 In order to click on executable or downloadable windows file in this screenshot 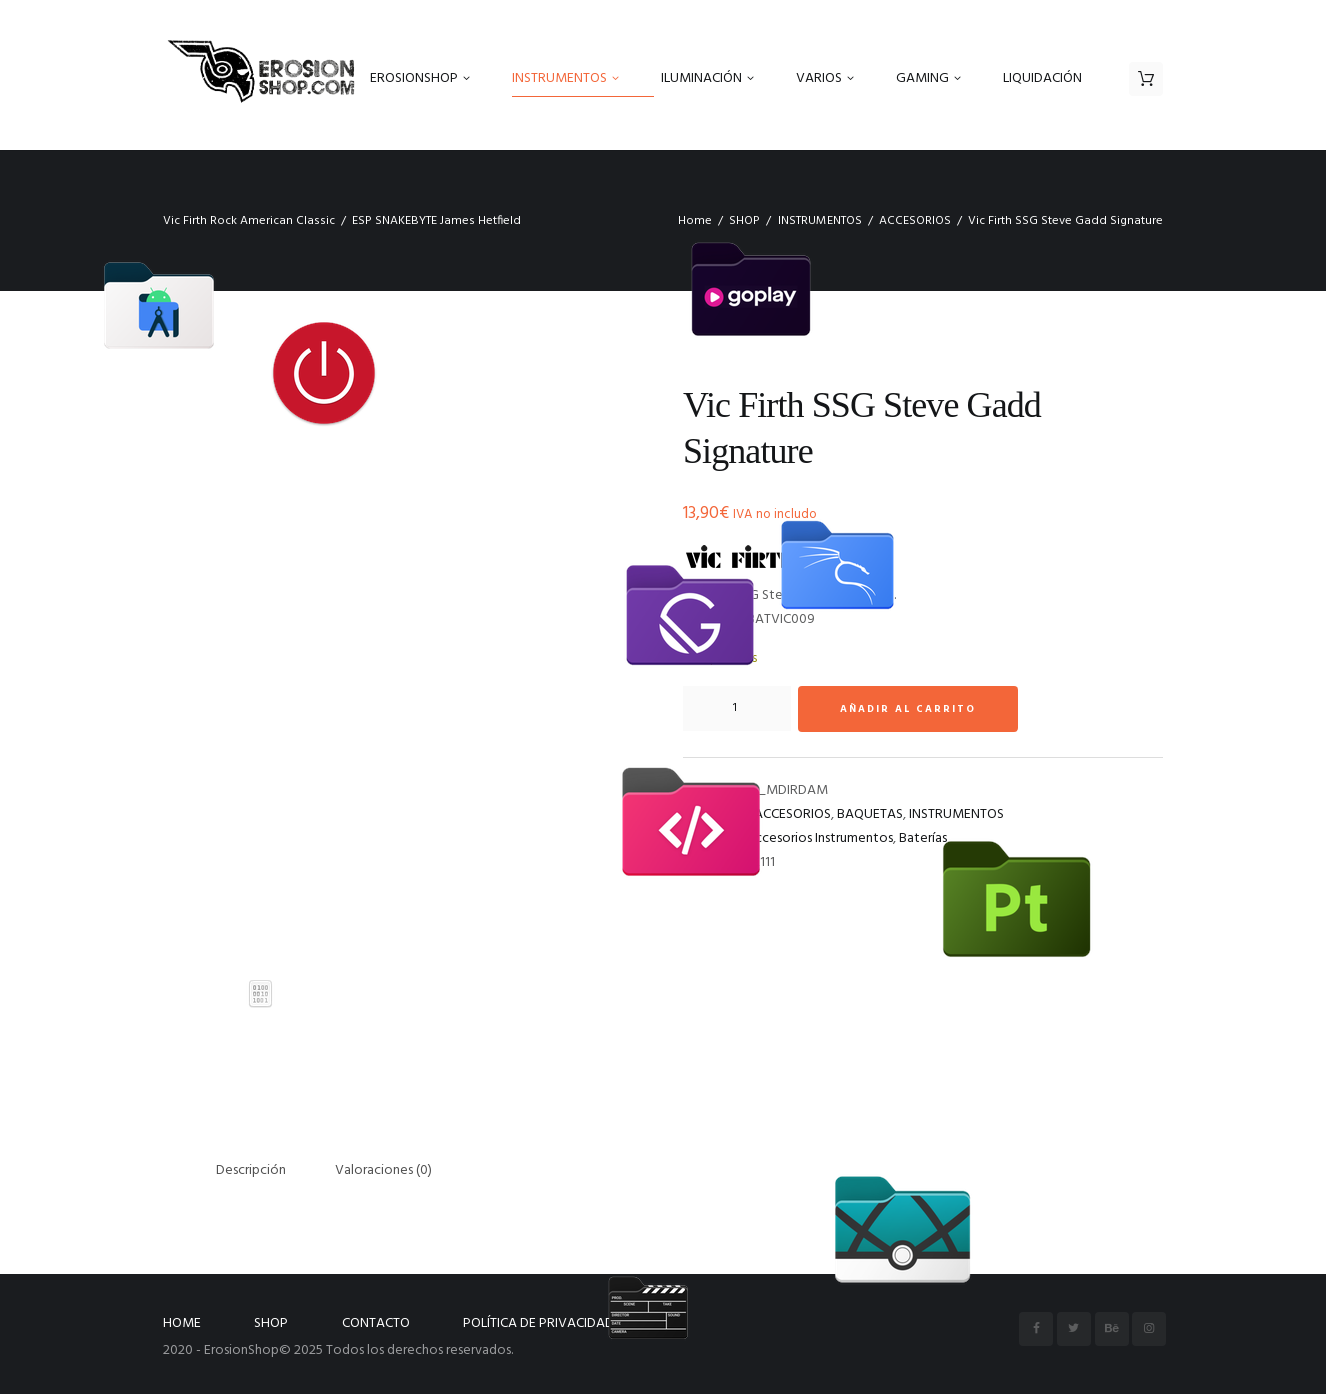, I will do `click(260, 993)`.